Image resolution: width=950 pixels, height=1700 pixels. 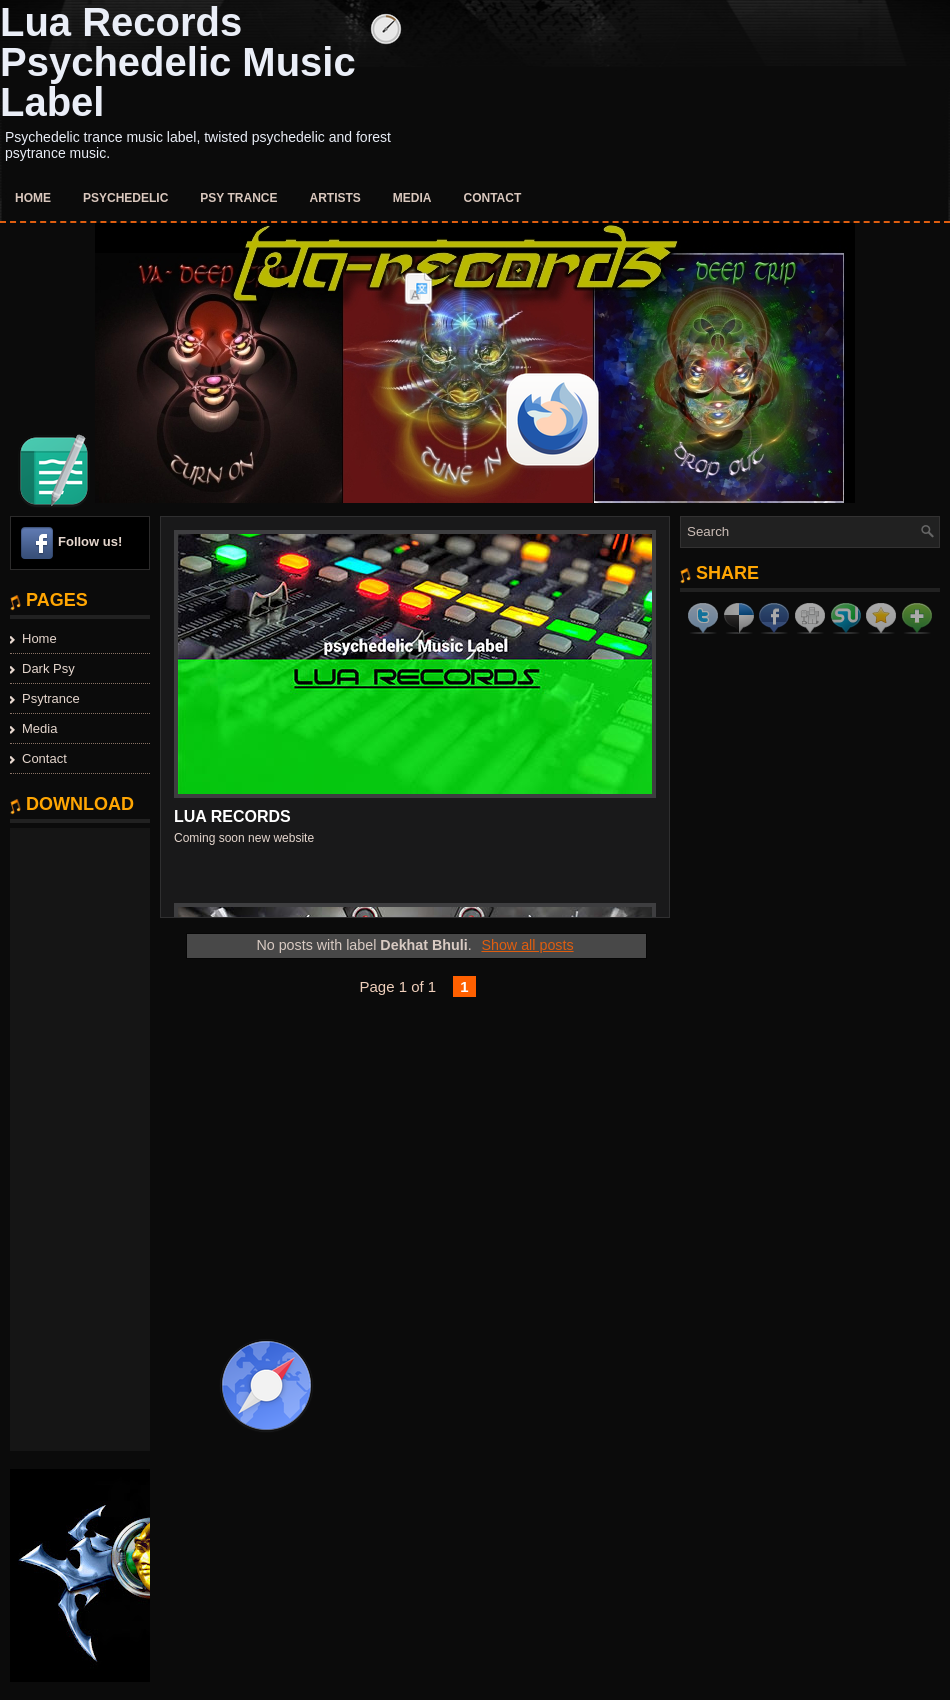 What do you see at coordinates (266, 1385) in the screenshot?
I see `open gnome web browser (epiphany)` at bounding box center [266, 1385].